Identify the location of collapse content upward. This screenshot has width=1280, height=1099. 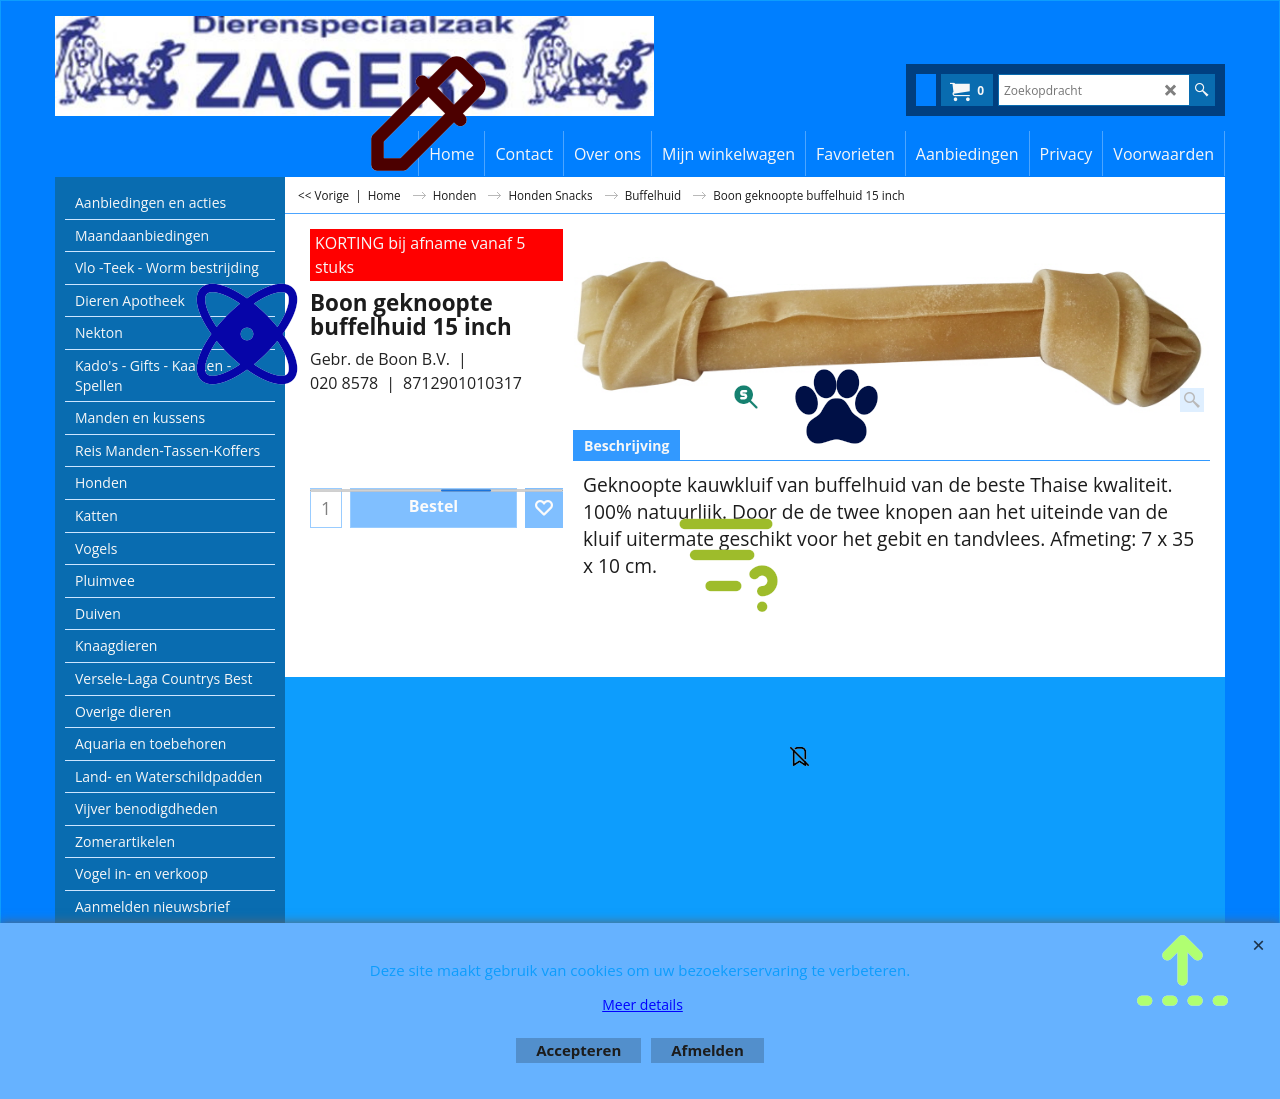
(1182, 975).